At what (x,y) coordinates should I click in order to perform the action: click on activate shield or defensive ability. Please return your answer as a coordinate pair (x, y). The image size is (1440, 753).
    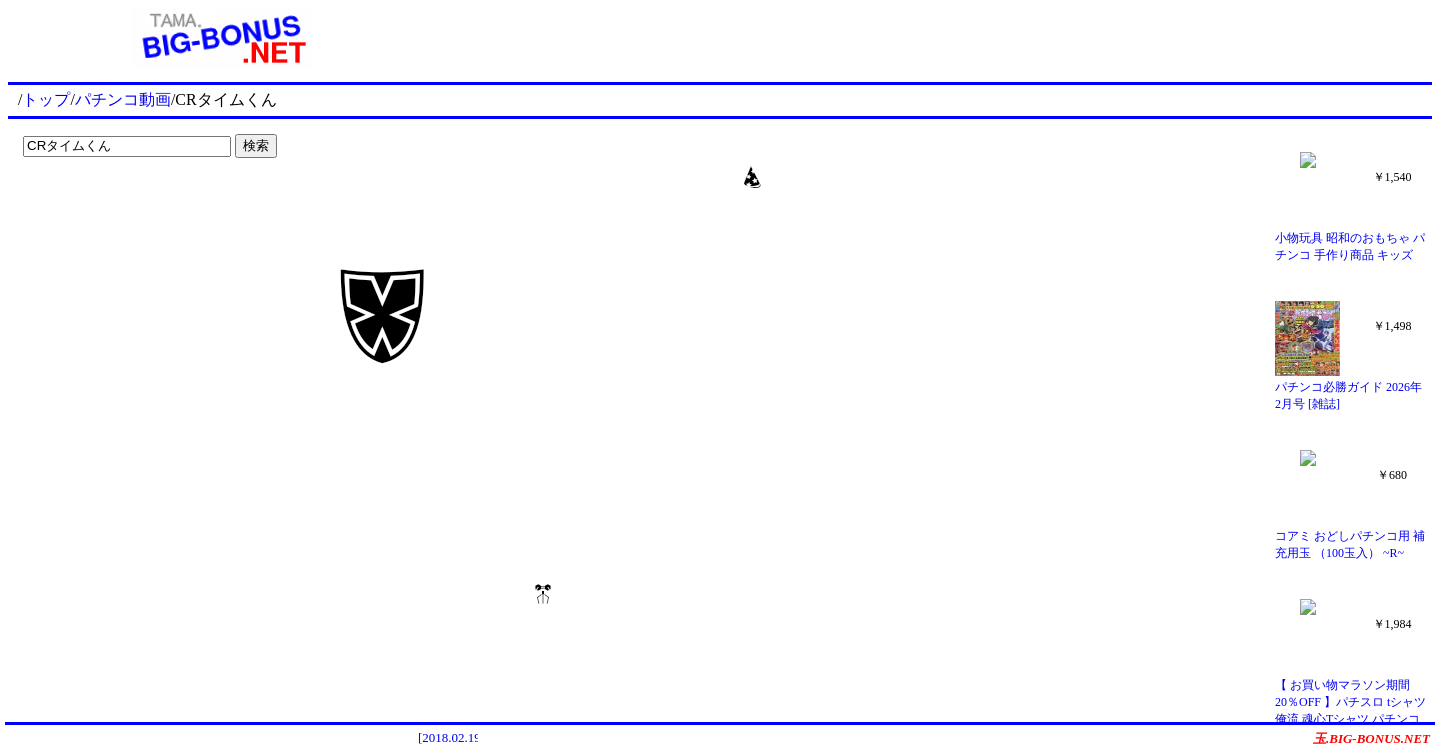
    Looking at the image, I should click on (383, 316).